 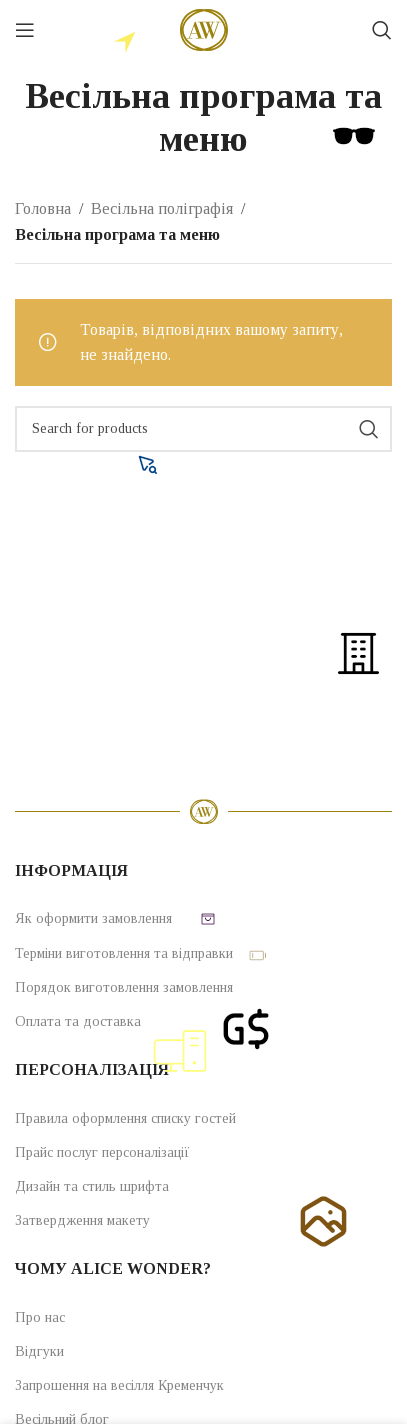 I want to click on search for cursor or pointer settings, so click(x=147, y=464).